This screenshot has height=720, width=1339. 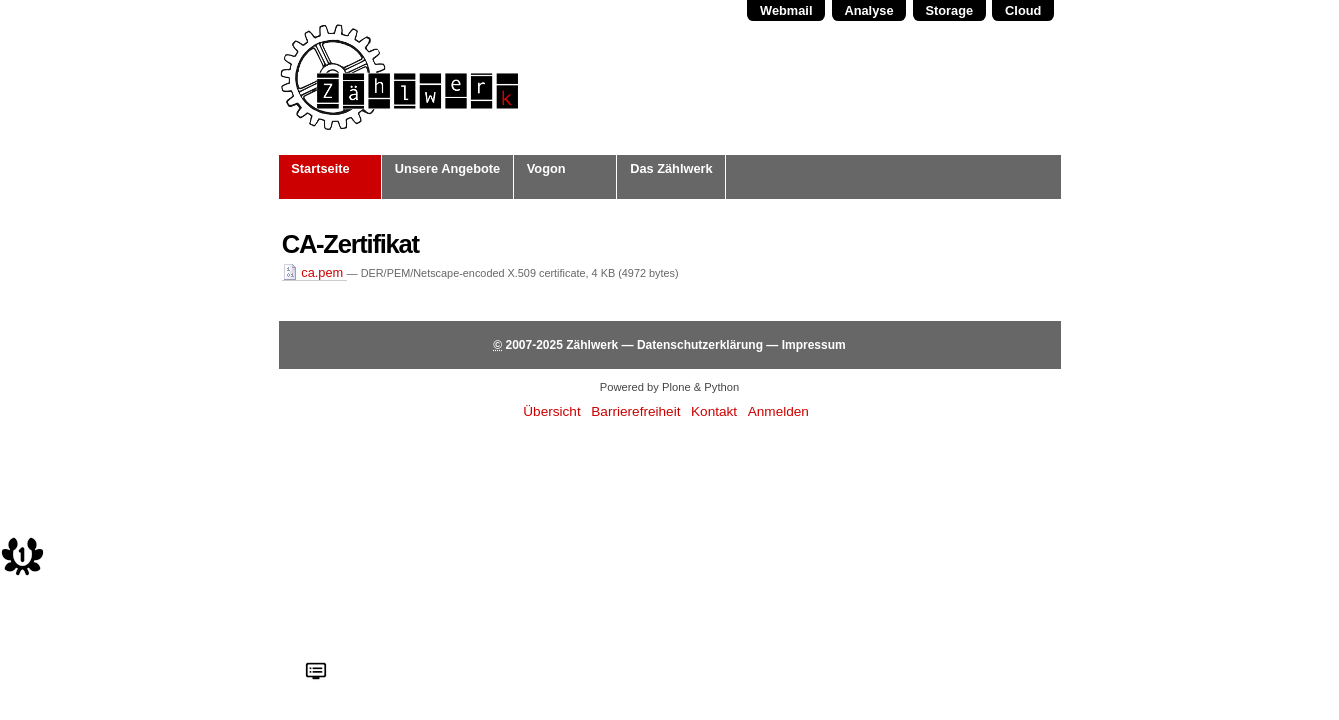 I want to click on indicates first place or top ranking, so click(x=22, y=556).